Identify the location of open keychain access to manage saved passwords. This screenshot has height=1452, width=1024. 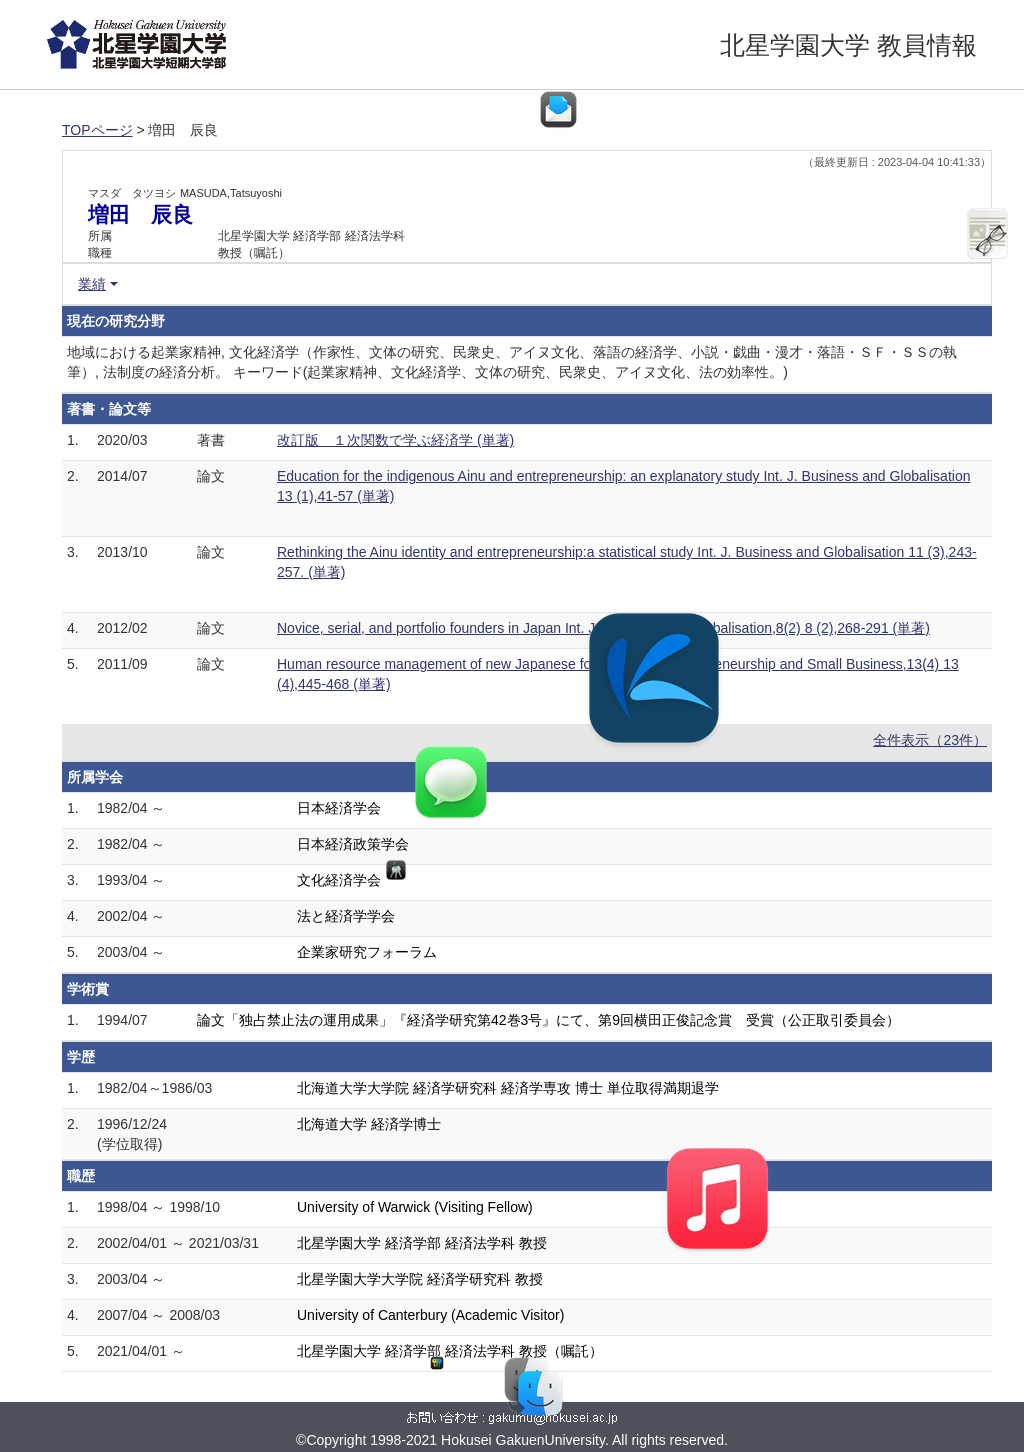
(396, 870).